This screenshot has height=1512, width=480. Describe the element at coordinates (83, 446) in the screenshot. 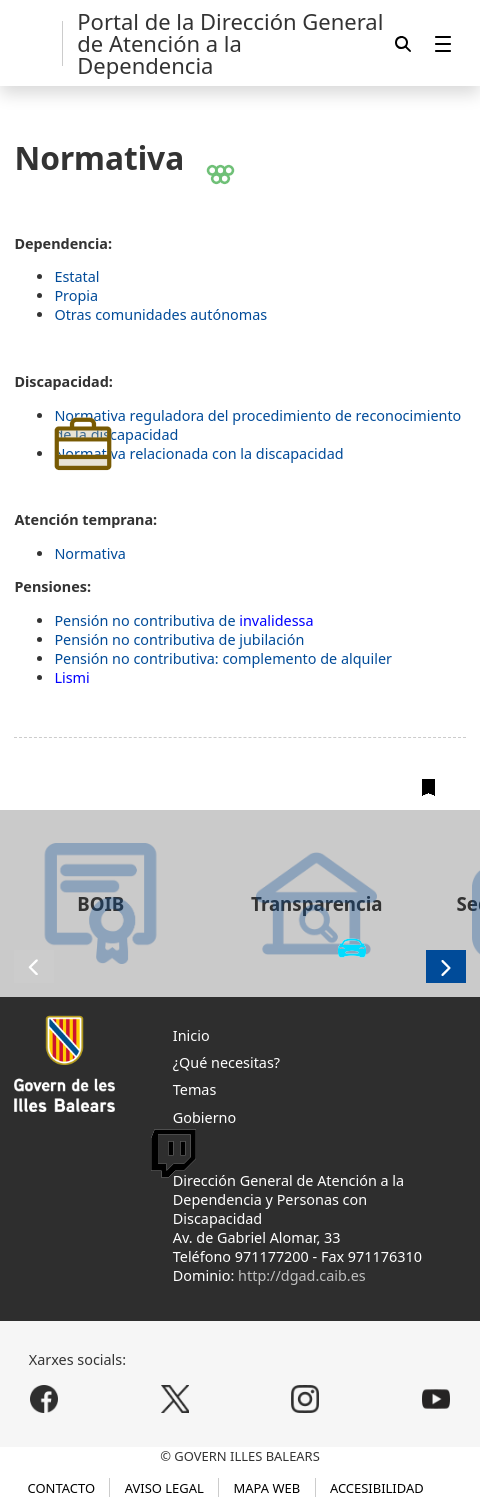

I see `access work documents or business tools` at that location.